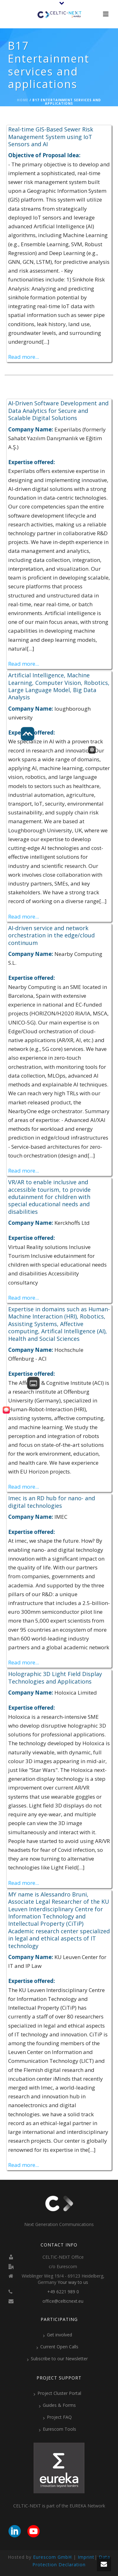 The image size is (118, 2576). What do you see at coordinates (27, 734) in the screenshot?
I see `open alpine linux application` at bounding box center [27, 734].